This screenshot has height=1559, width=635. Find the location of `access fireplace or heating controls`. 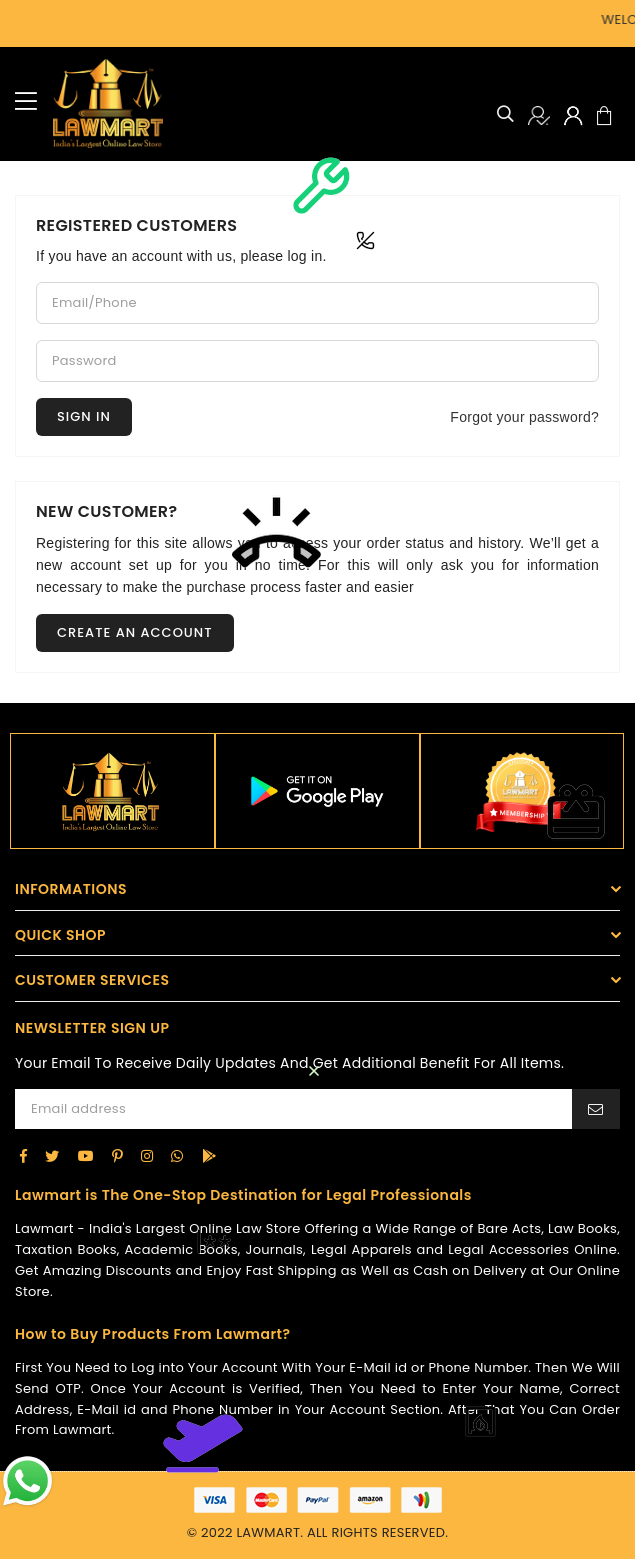

access fireplace or heating controls is located at coordinates (480, 1421).